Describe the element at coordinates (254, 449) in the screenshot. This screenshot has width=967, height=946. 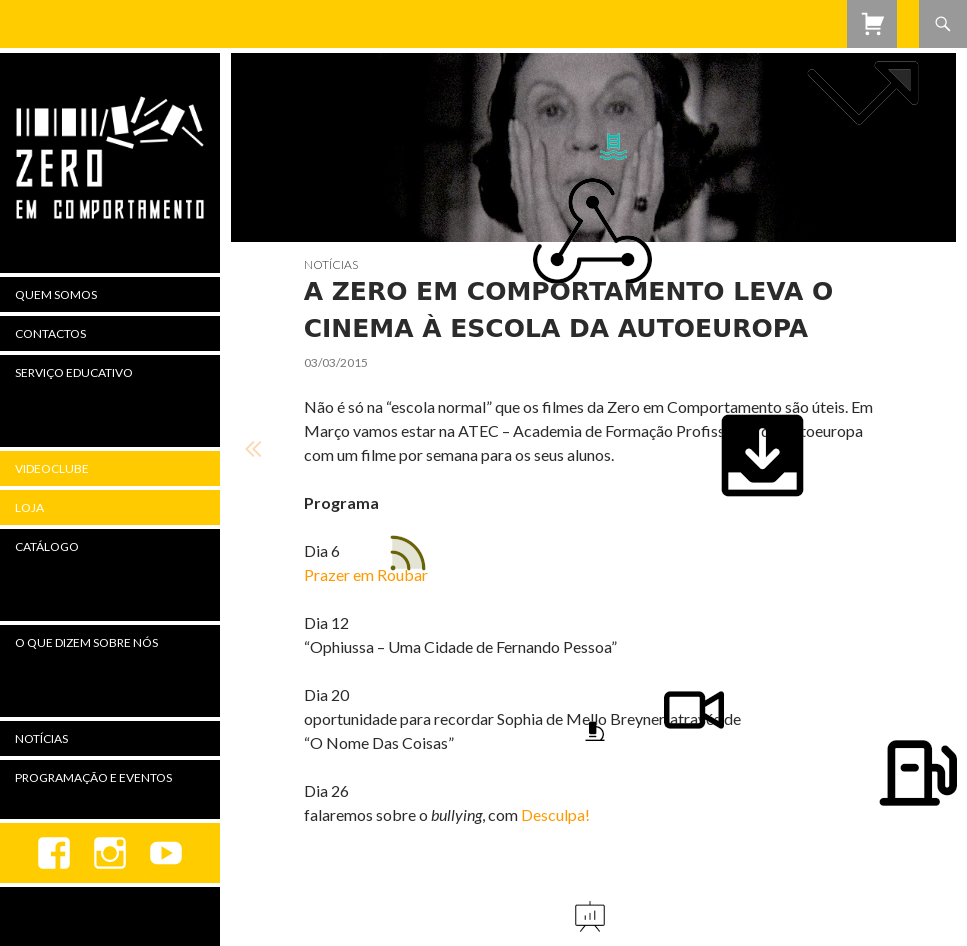
I see `go back to the beginning` at that location.